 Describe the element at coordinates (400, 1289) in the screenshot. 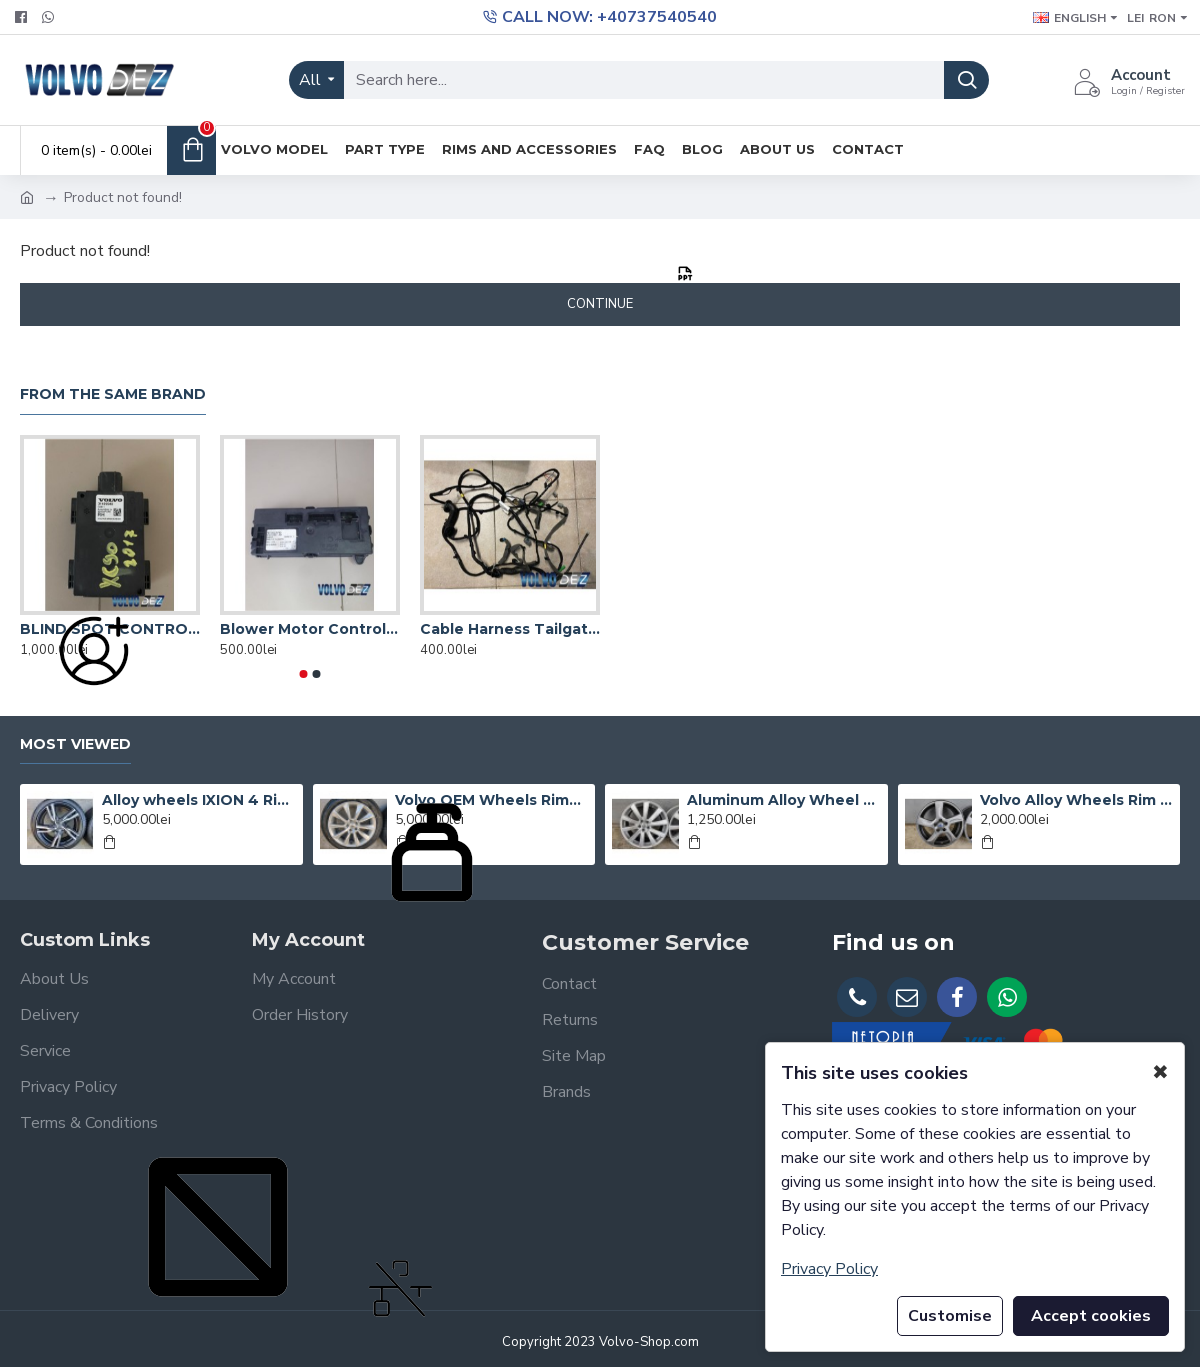

I see `network connection unavailable or disabled` at that location.